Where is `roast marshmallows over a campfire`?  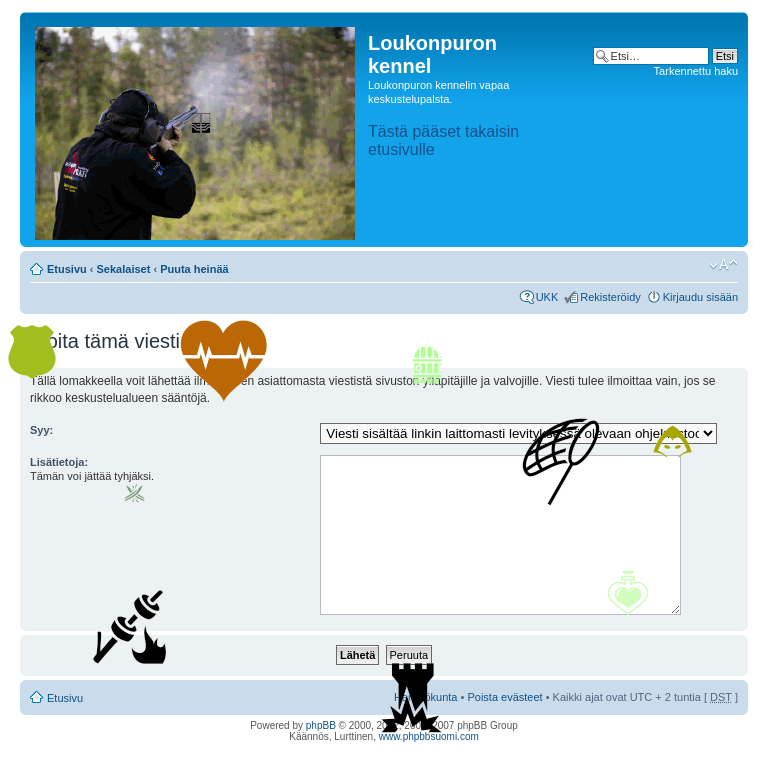
roast marshmallows over a campfire is located at coordinates (129, 627).